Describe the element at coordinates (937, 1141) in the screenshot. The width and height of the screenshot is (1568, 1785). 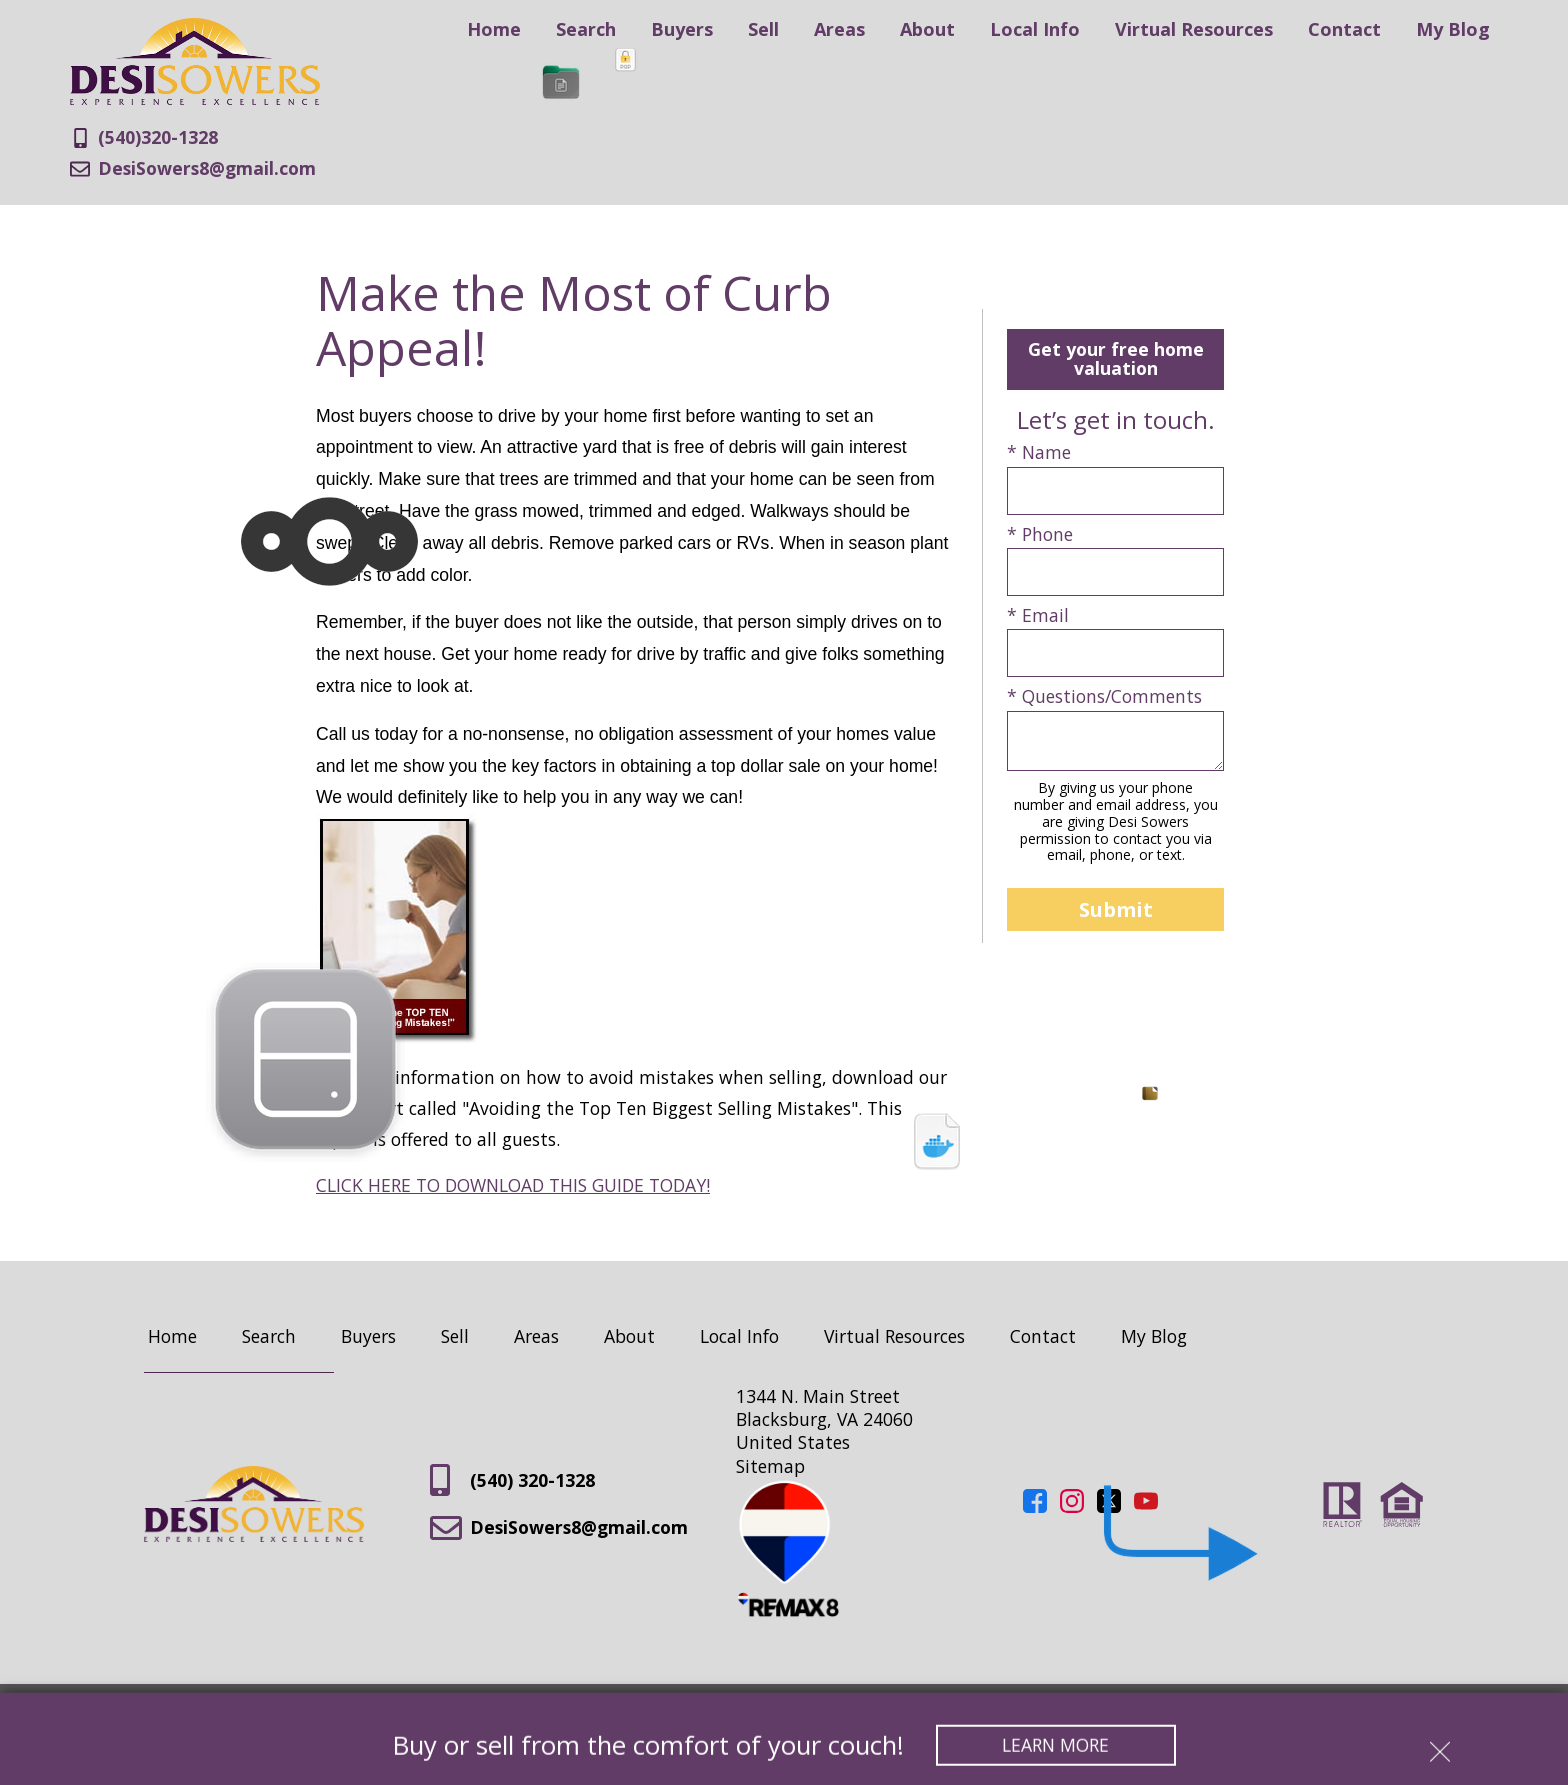
I see `a dockerfile or docker configuration file` at that location.